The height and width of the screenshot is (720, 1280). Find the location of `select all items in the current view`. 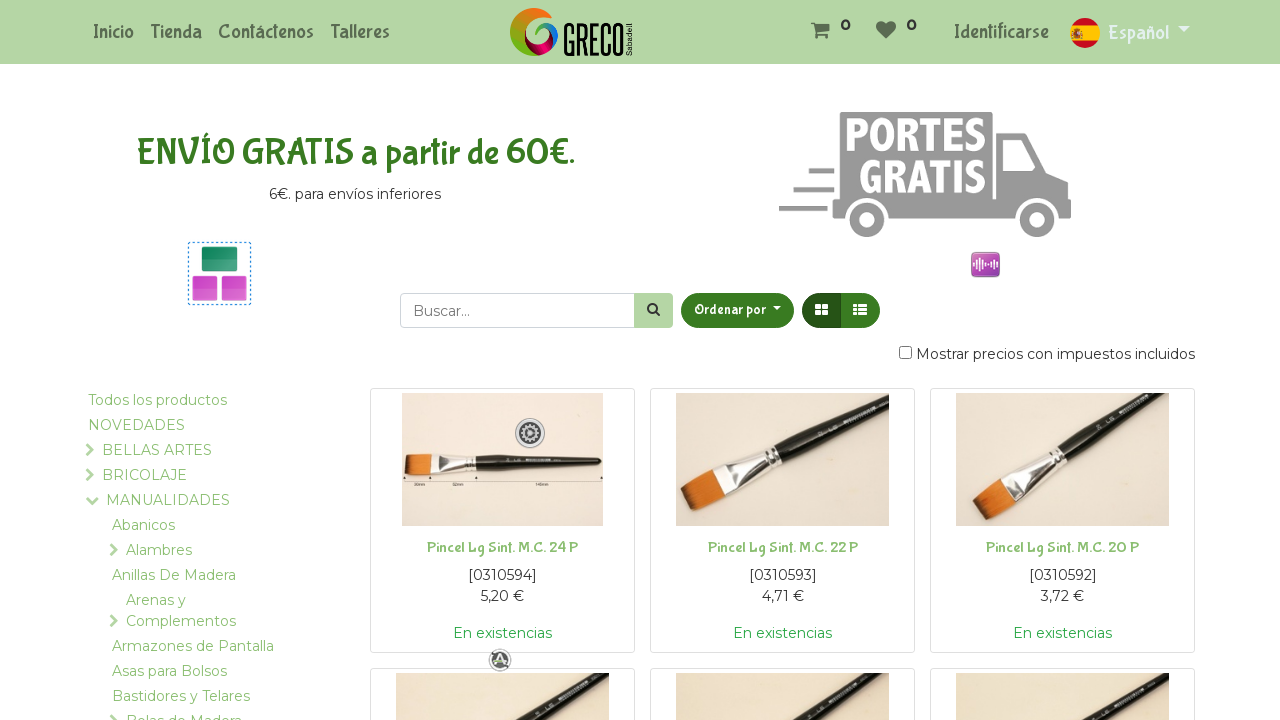

select all items in the current view is located at coordinates (219, 273).